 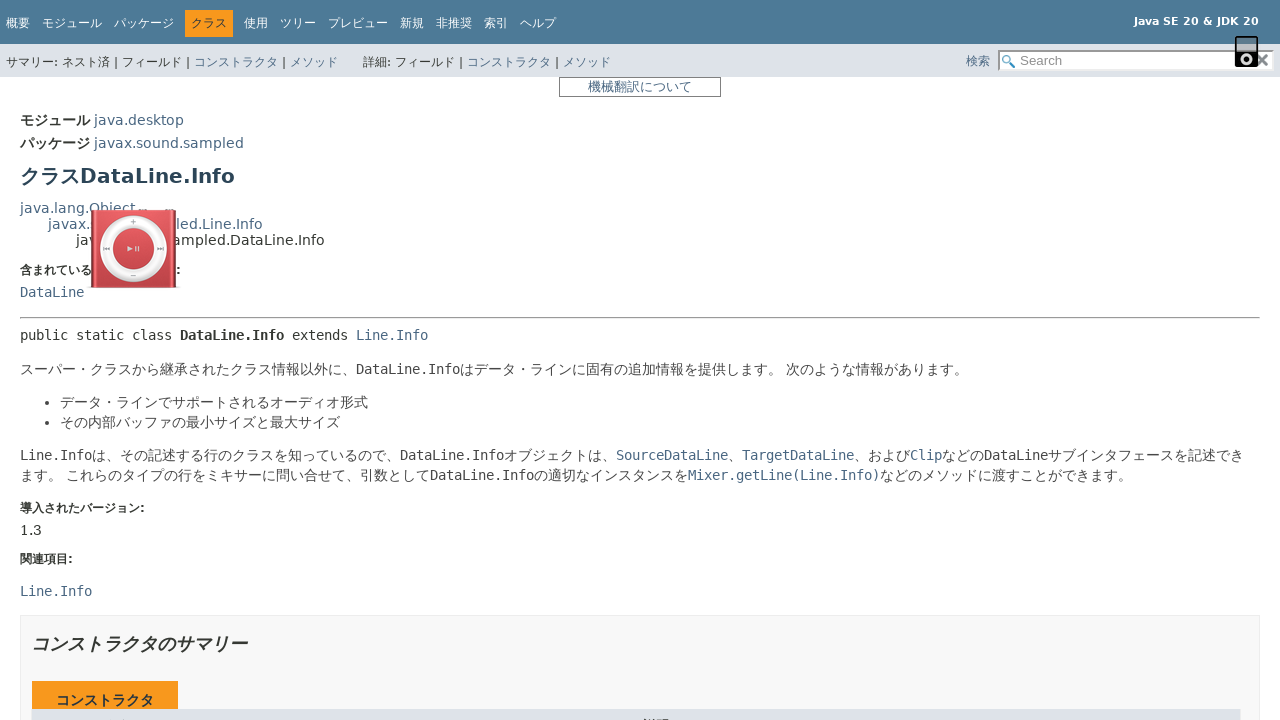 What do you see at coordinates (133, 248) in the screenshot?
I see `iPod shuffle device connected` at bounding box center [133, 248].